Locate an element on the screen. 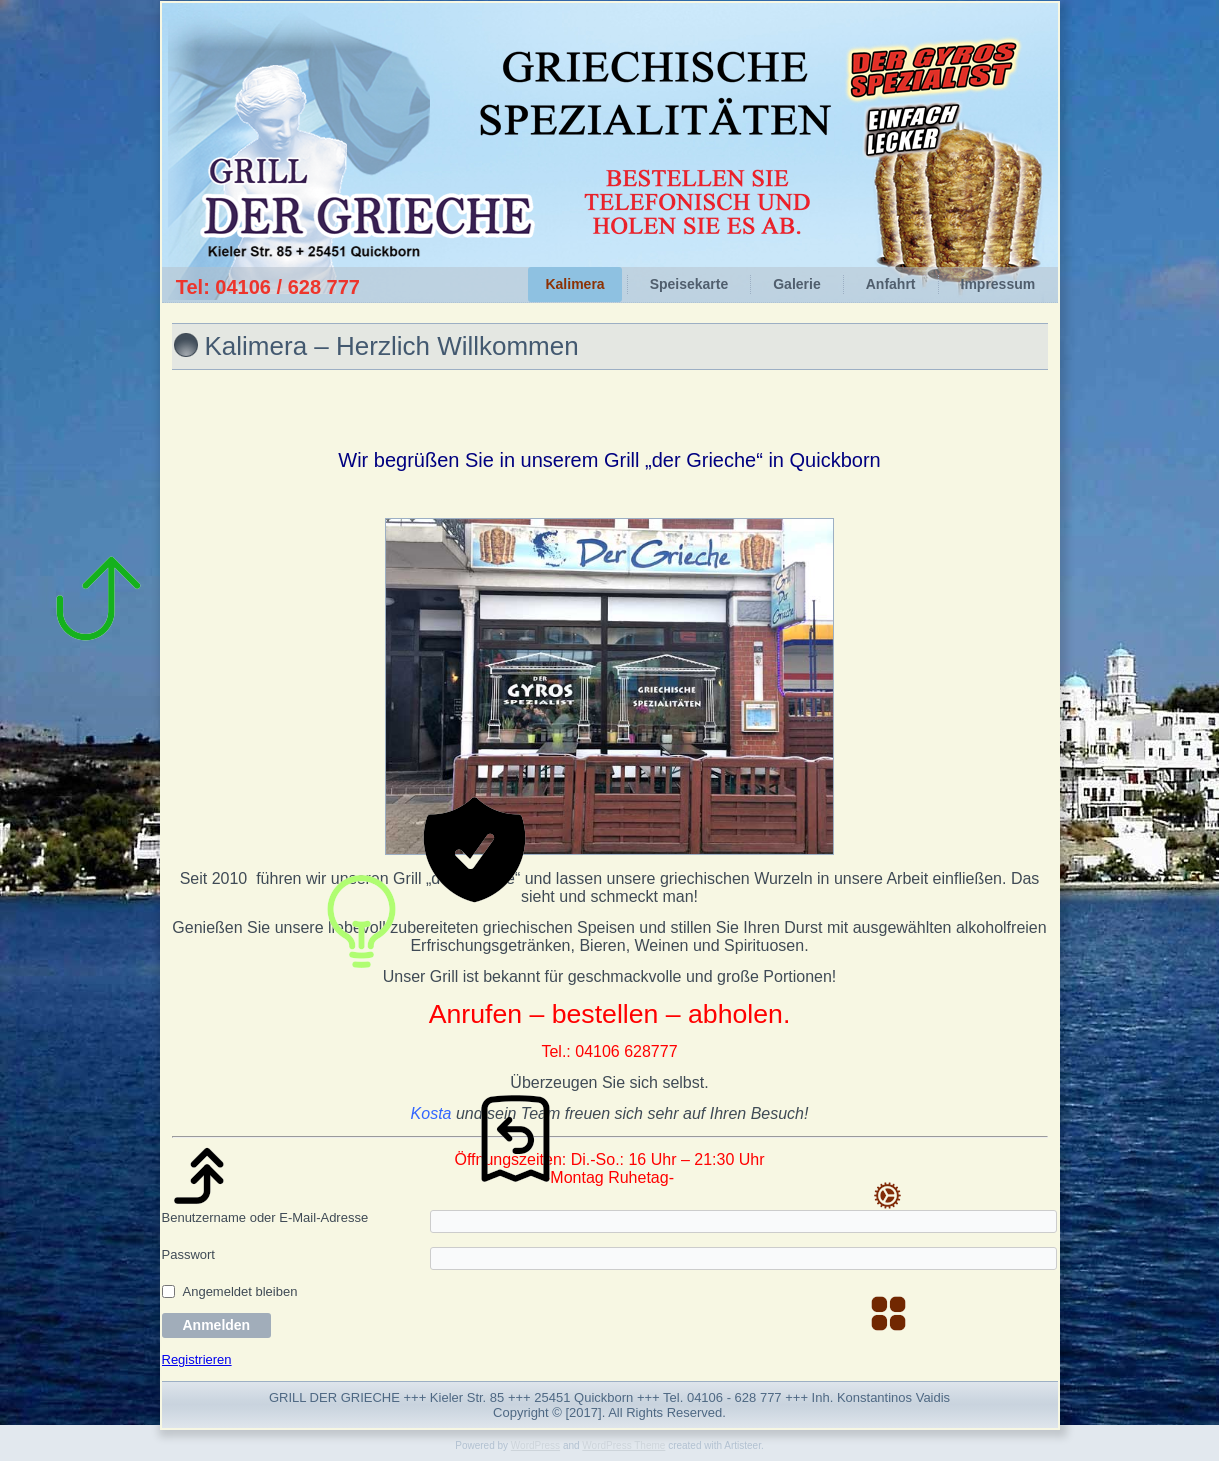 The width and height of the screenshot is (1219, 1461). access settings or preferences is located at coordinates (887, 1195).